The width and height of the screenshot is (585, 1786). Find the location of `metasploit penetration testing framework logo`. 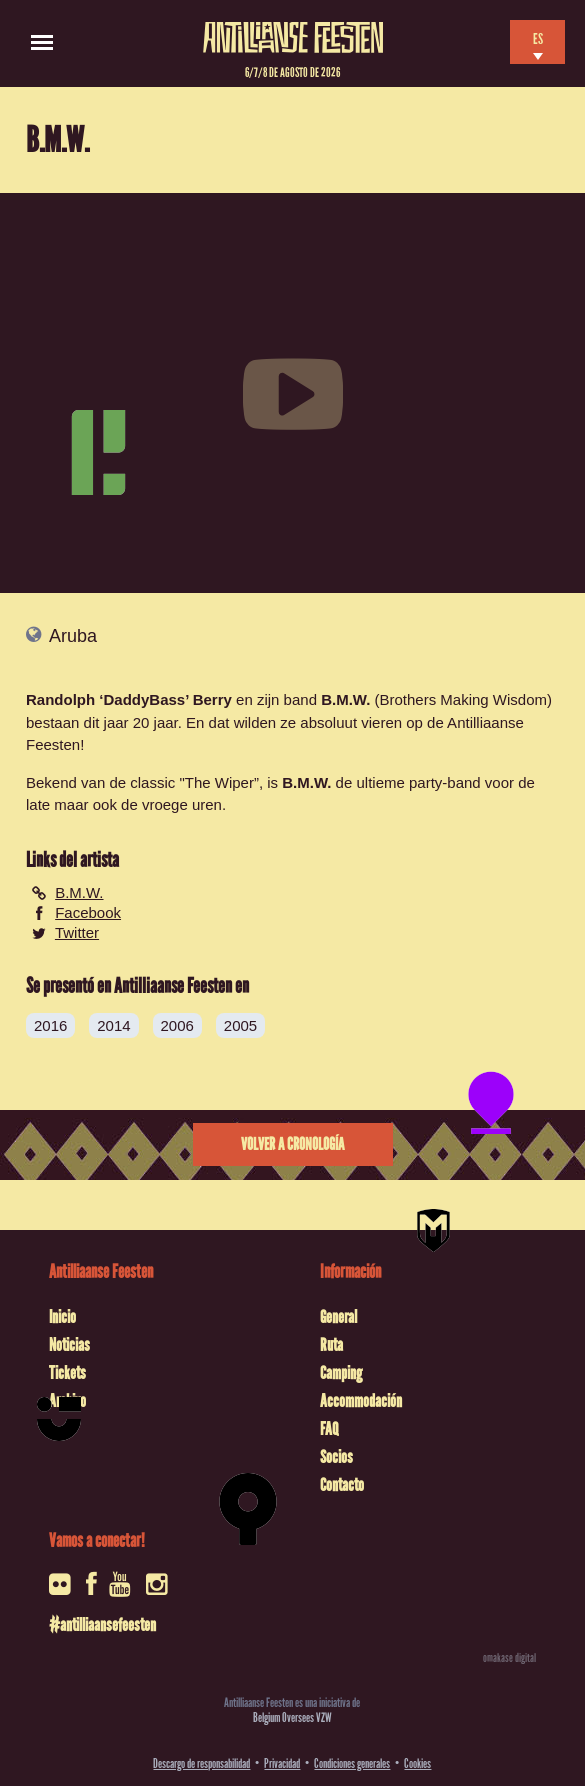

metasploit penetration testing framework logo is located at coordinates (433, 1230).